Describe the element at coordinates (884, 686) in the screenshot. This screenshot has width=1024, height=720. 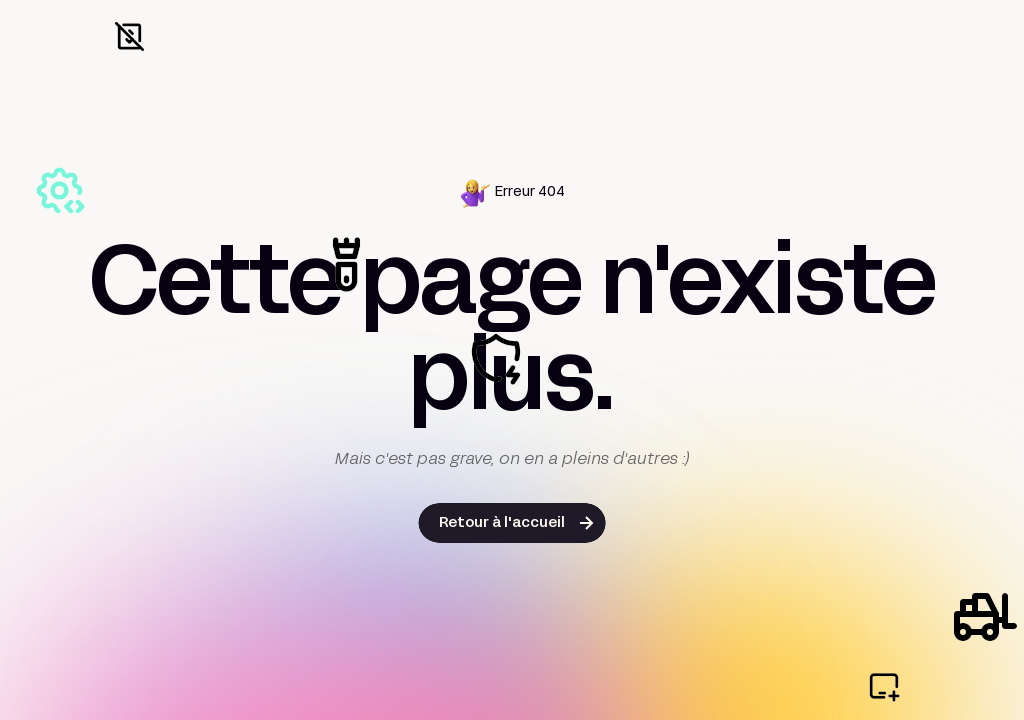
I see `add a new iPad or tablet device` at that location.